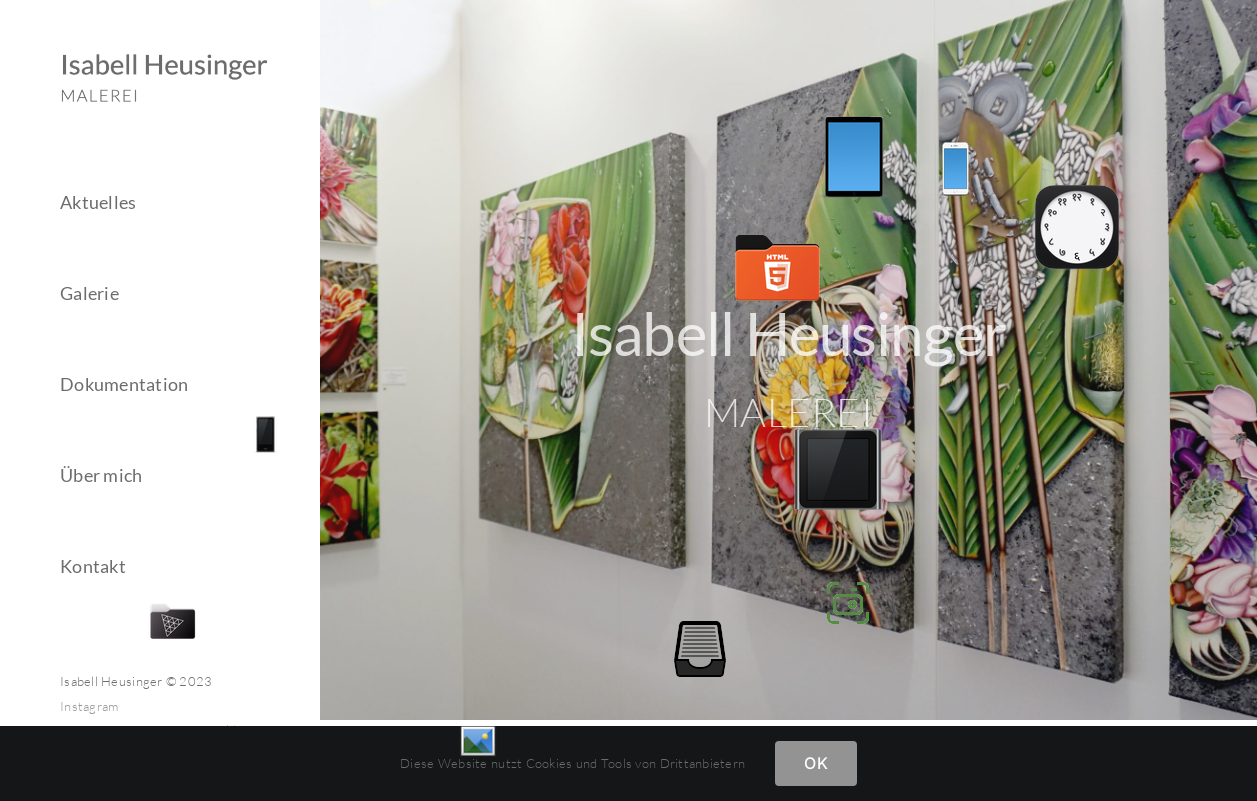  What do you see at coordinates (854, 157) in the screenshot?
I see `iPad Pro with cellular connectivity in device list` at bounding box center [854, 157].